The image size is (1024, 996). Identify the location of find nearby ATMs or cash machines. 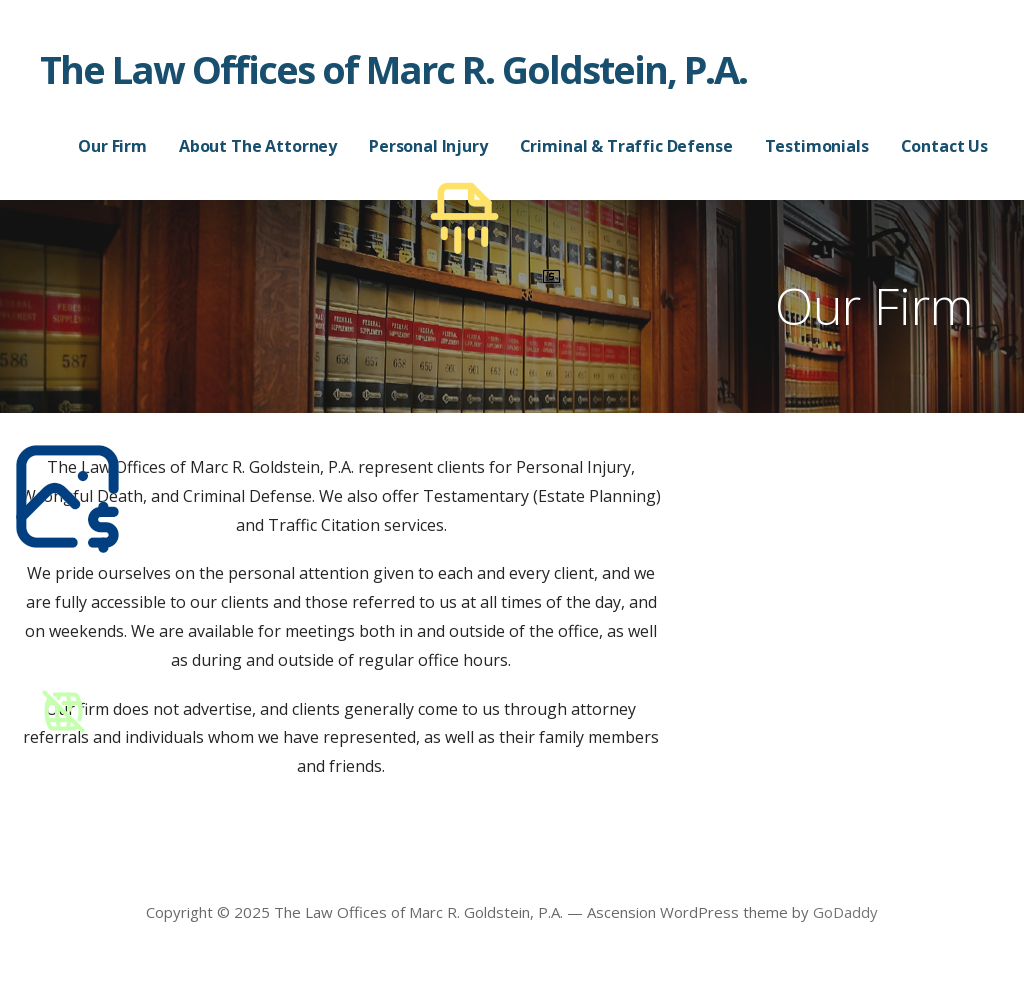
(551, 276).